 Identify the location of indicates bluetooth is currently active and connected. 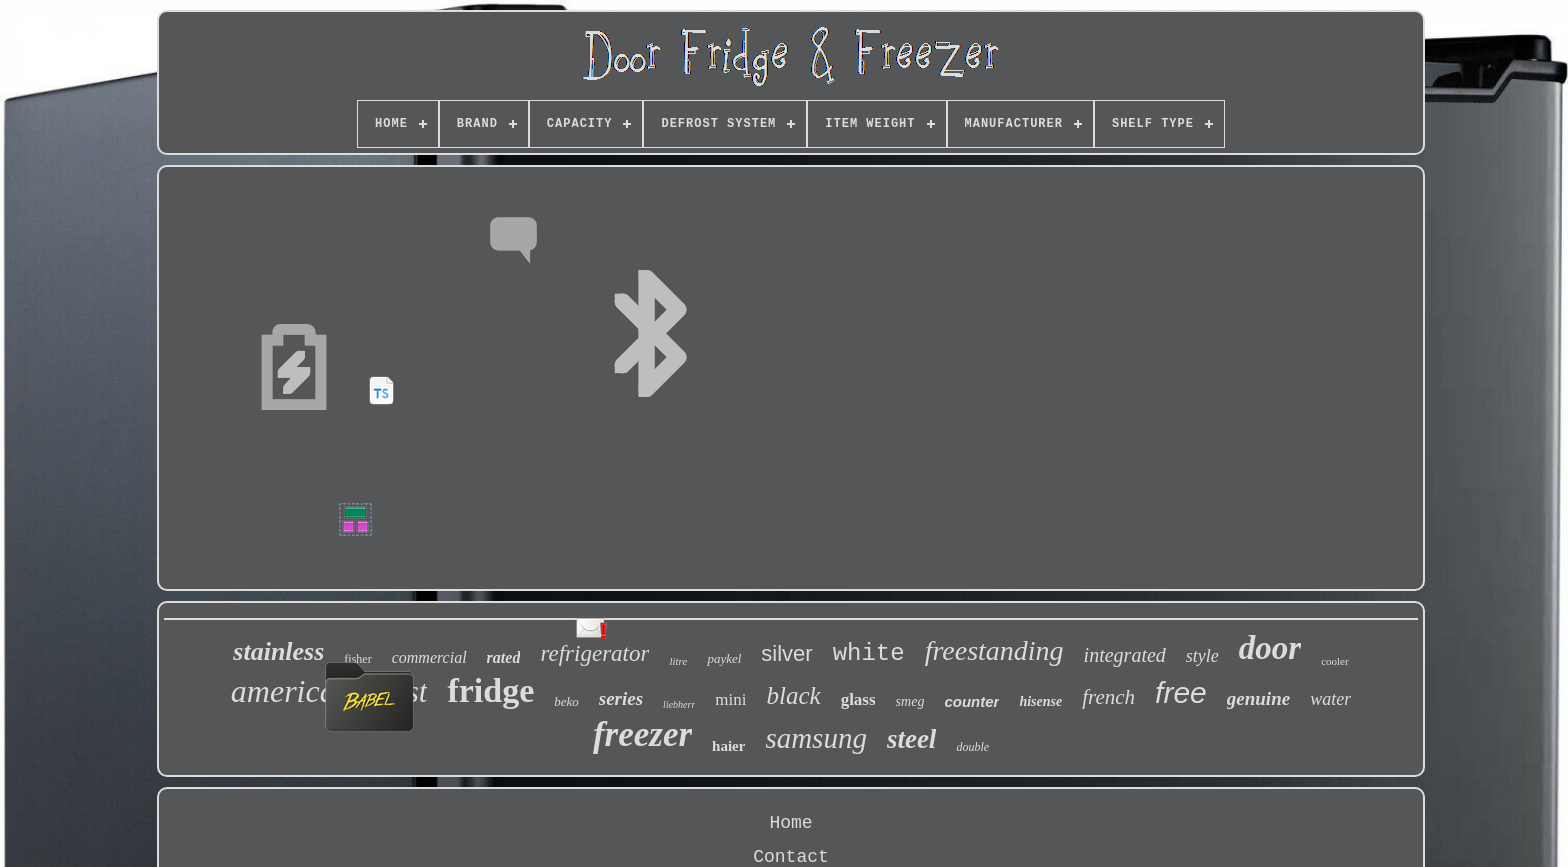
(654, 333).